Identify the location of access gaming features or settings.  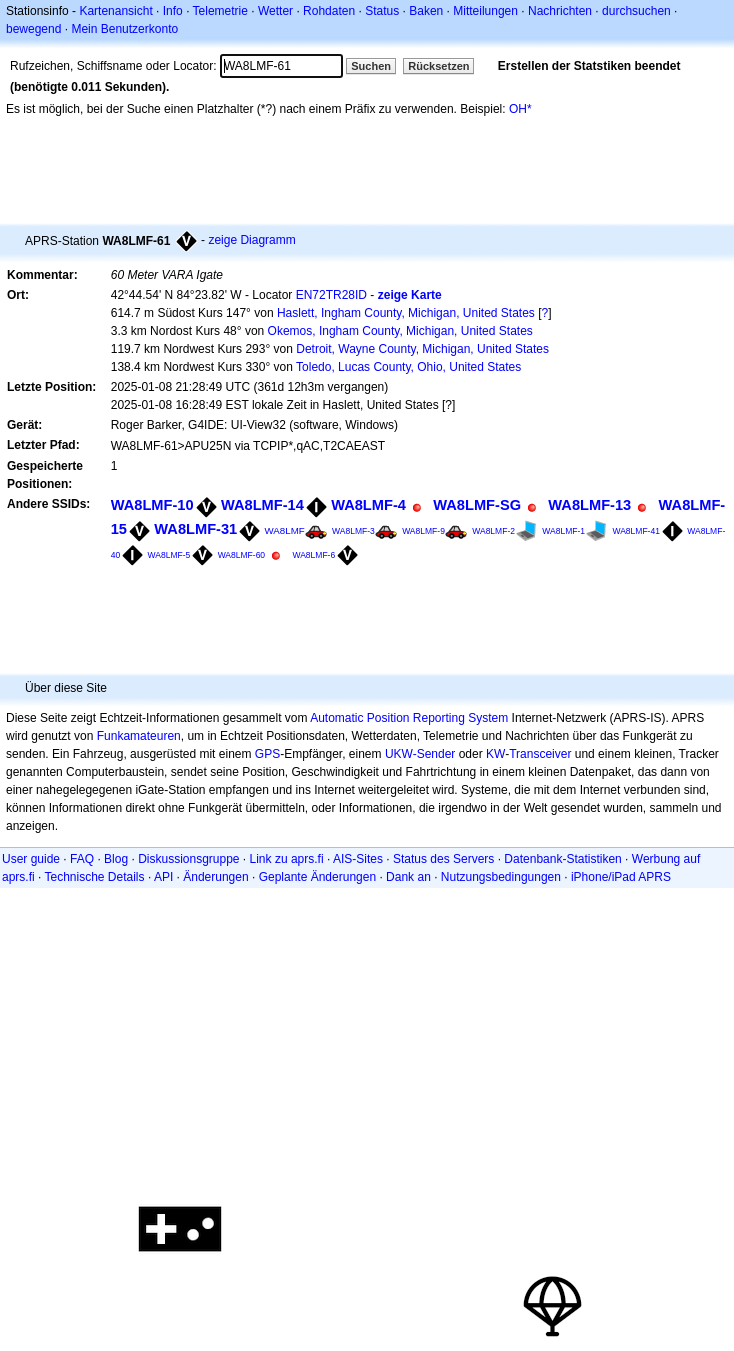
(180, 1229).